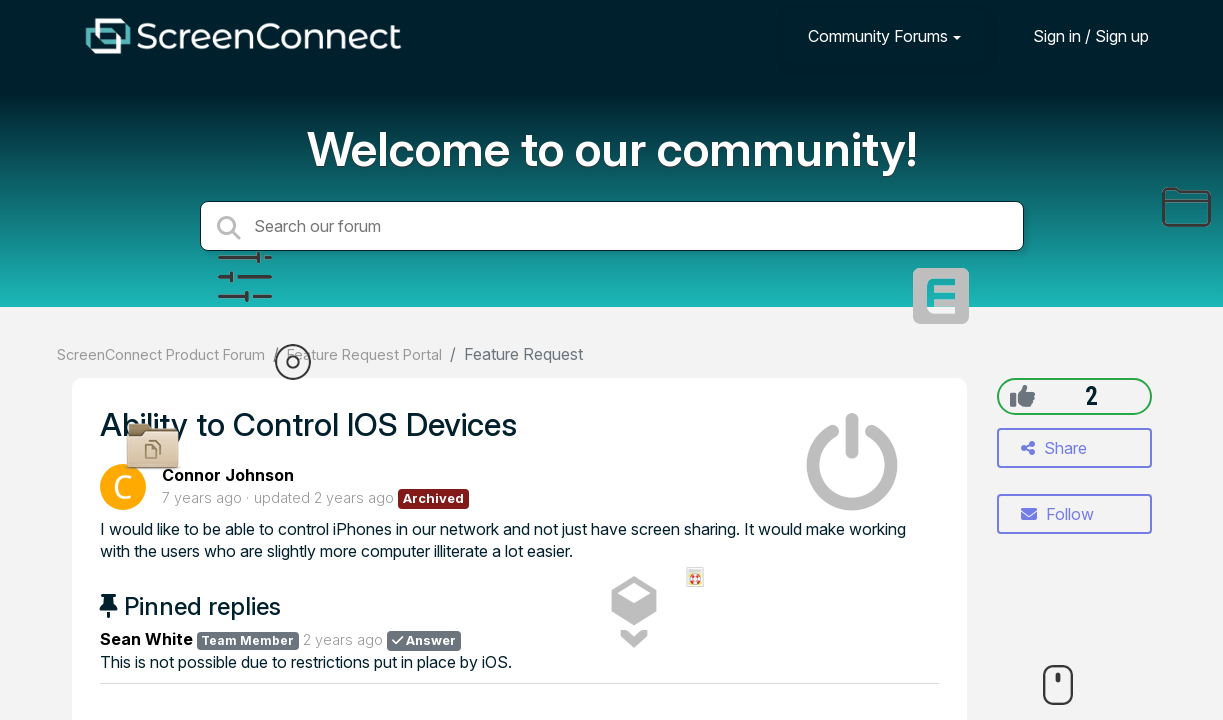 This screenshot has height=720, width=1223. What do you see at coordinates (293, 362) in the screenshot?
I see `indicates optical media such as a CD or DVD` at bounding box center [293, 362].